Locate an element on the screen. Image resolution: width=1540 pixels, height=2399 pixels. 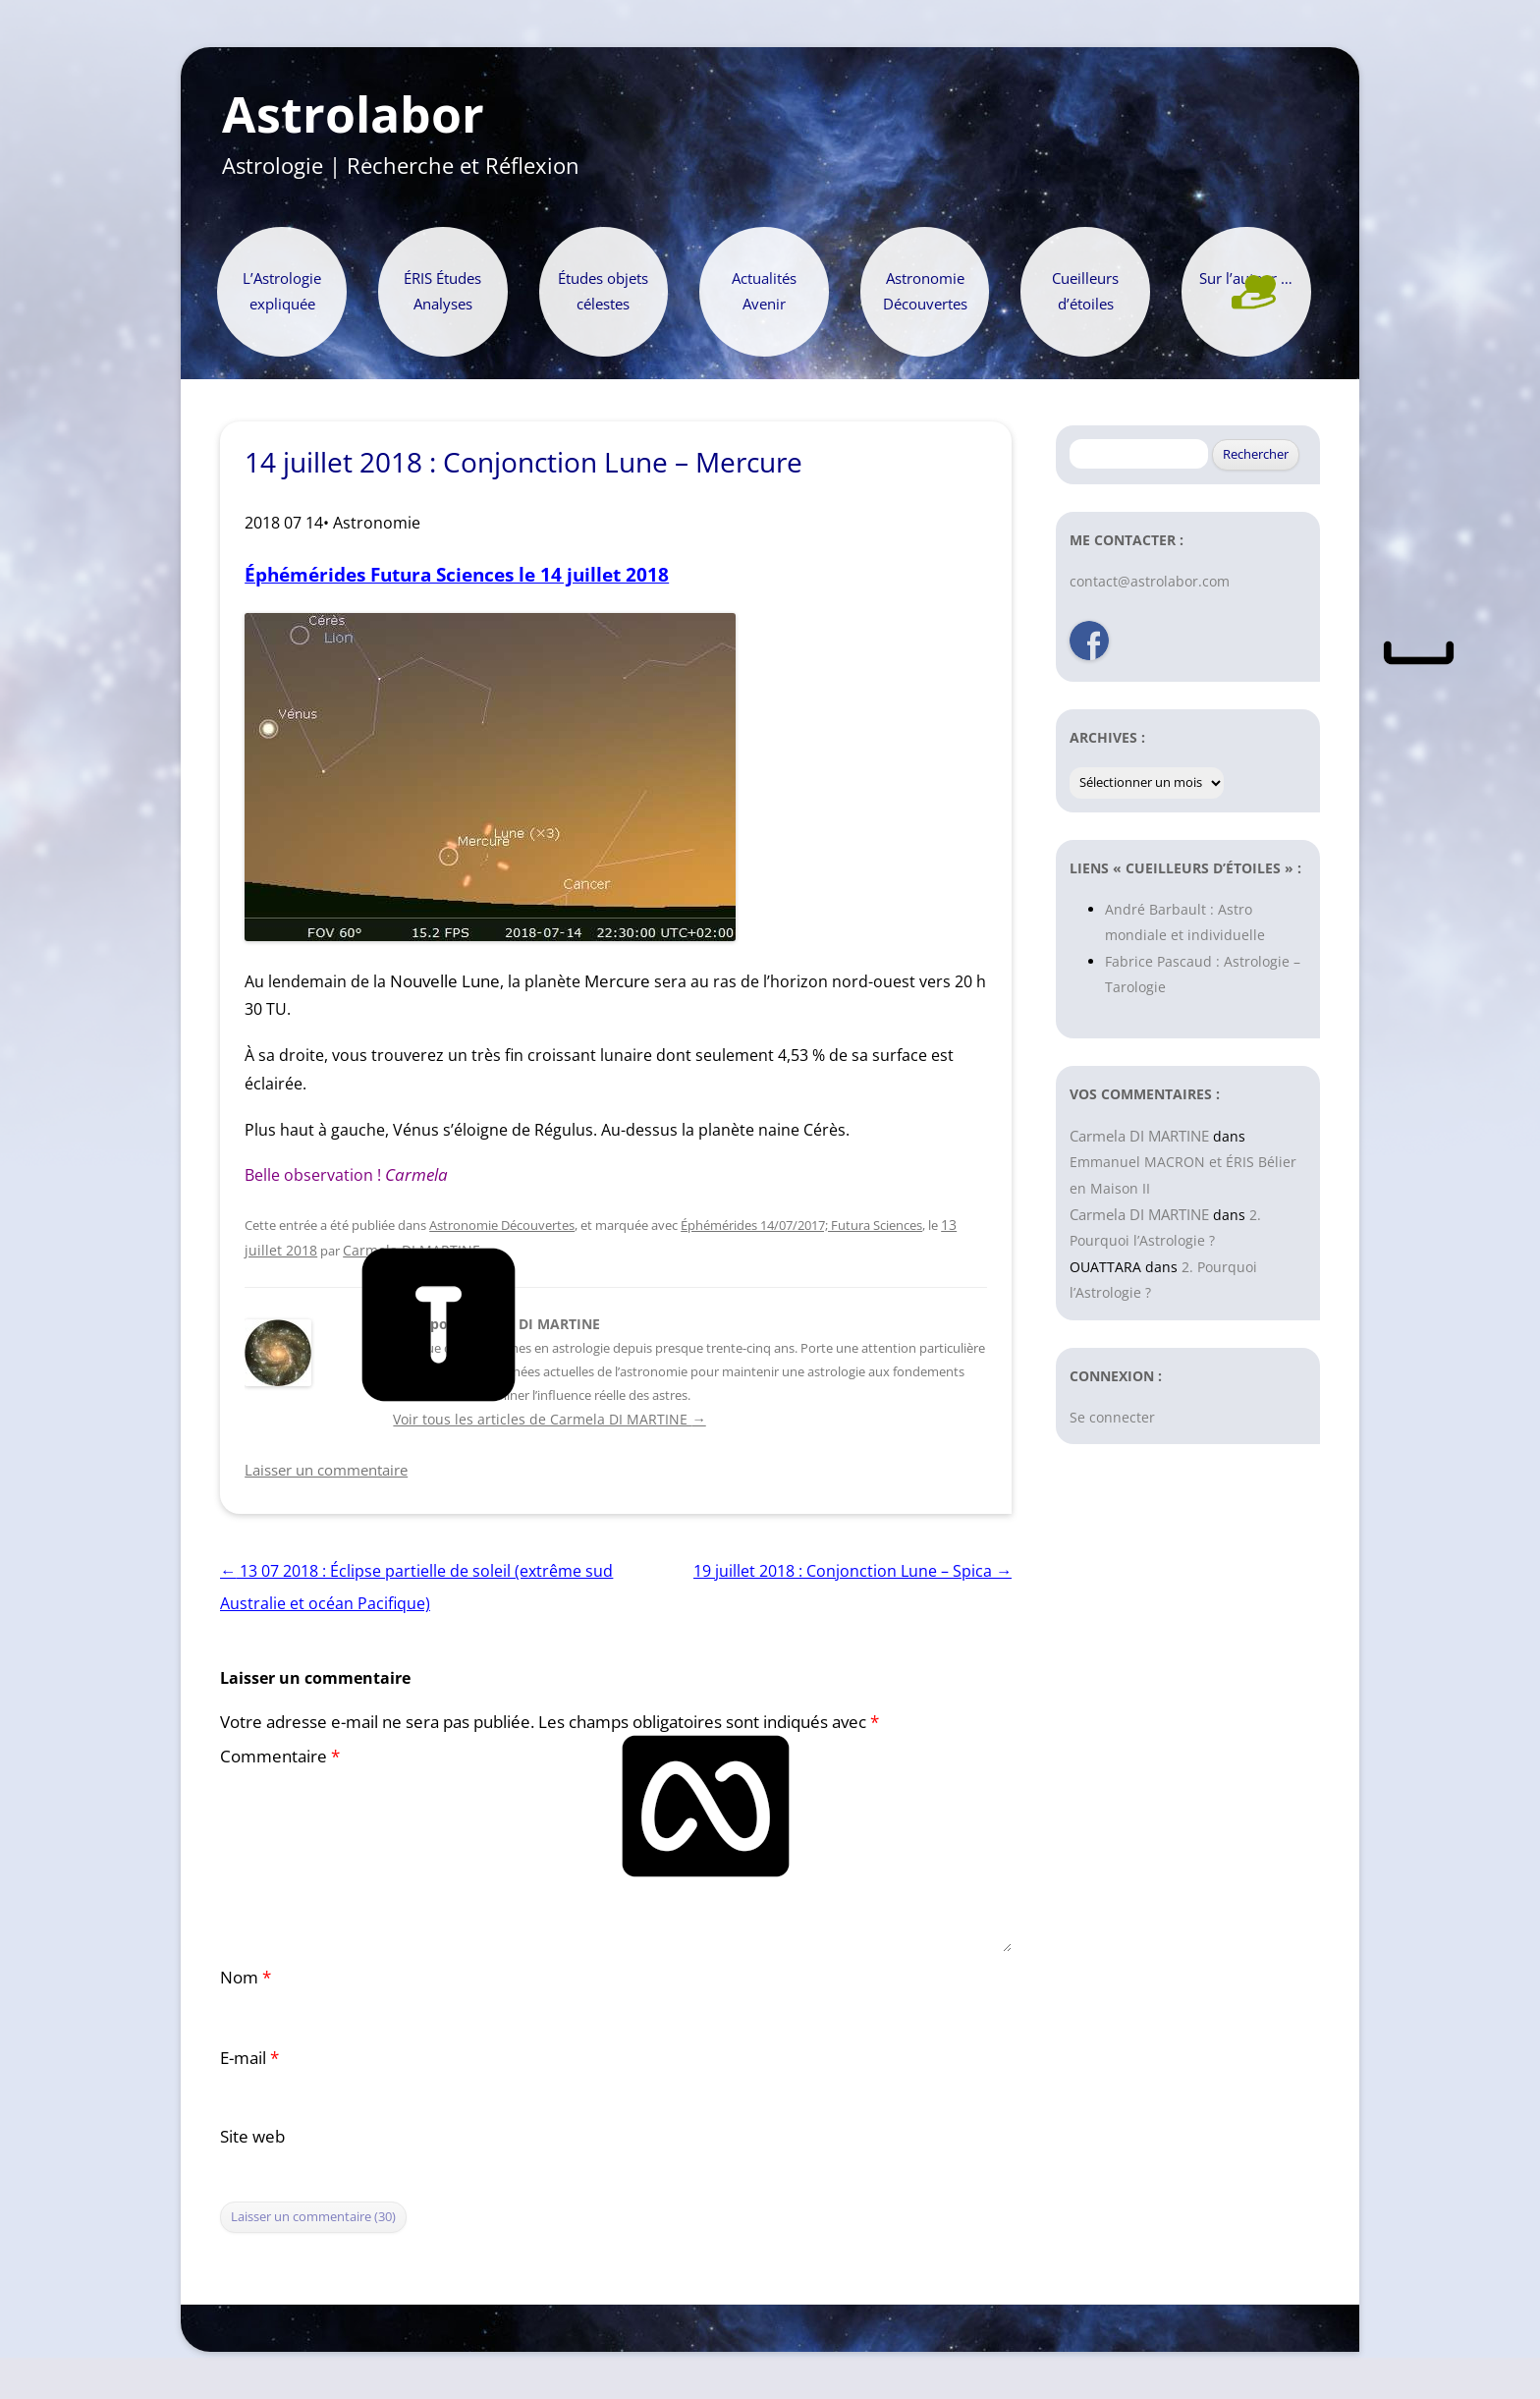
insert a space character is located at coordinates (1418, 652).